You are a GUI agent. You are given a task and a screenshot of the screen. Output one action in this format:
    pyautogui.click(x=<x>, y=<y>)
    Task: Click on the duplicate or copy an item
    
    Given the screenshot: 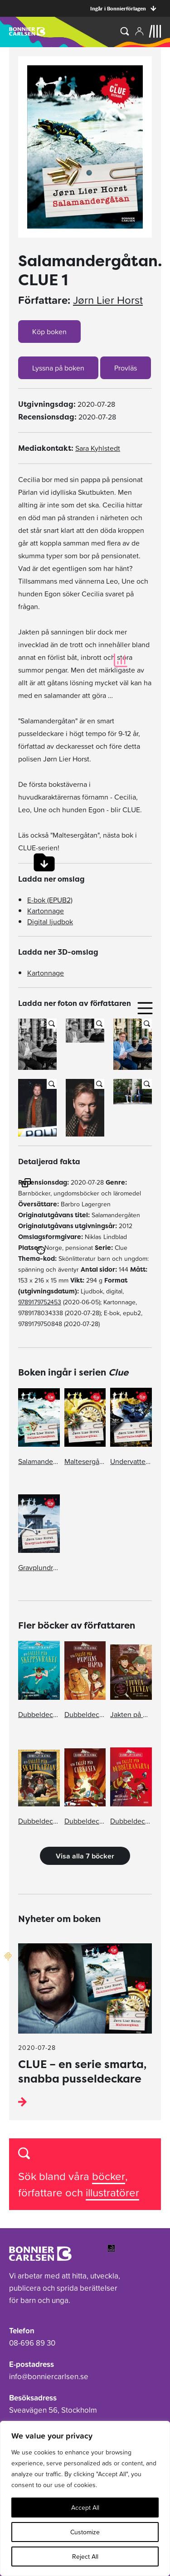 What is the action you would take?
    pyautogui.click(x=26, y=1183)
    